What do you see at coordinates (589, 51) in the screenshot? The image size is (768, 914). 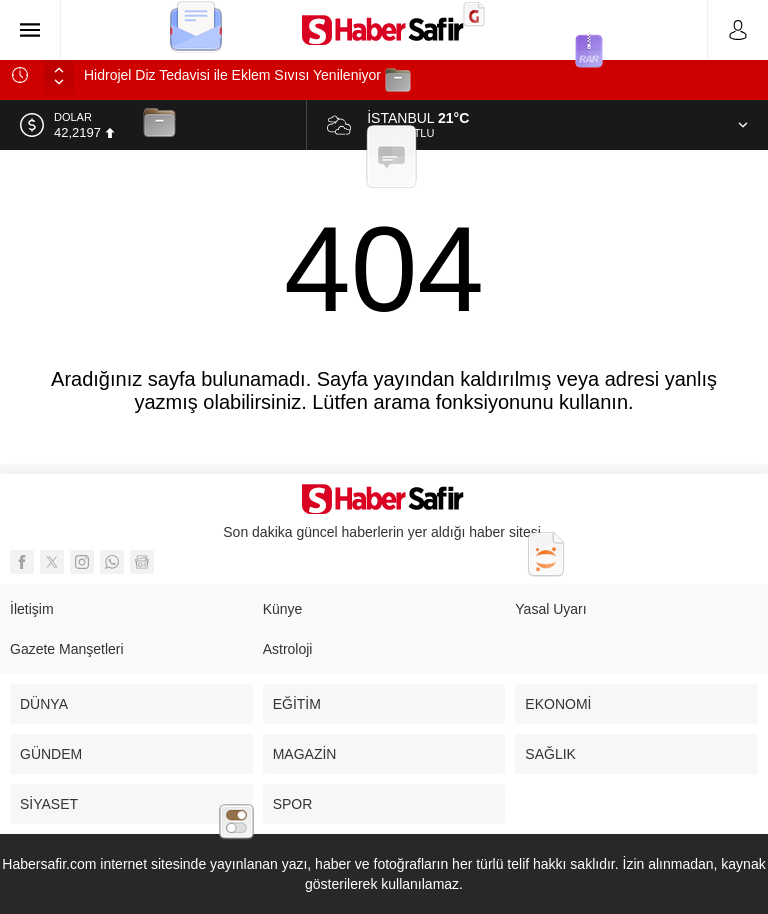 I see `a compressed RAR archive file` at bounding box center [589, 51].